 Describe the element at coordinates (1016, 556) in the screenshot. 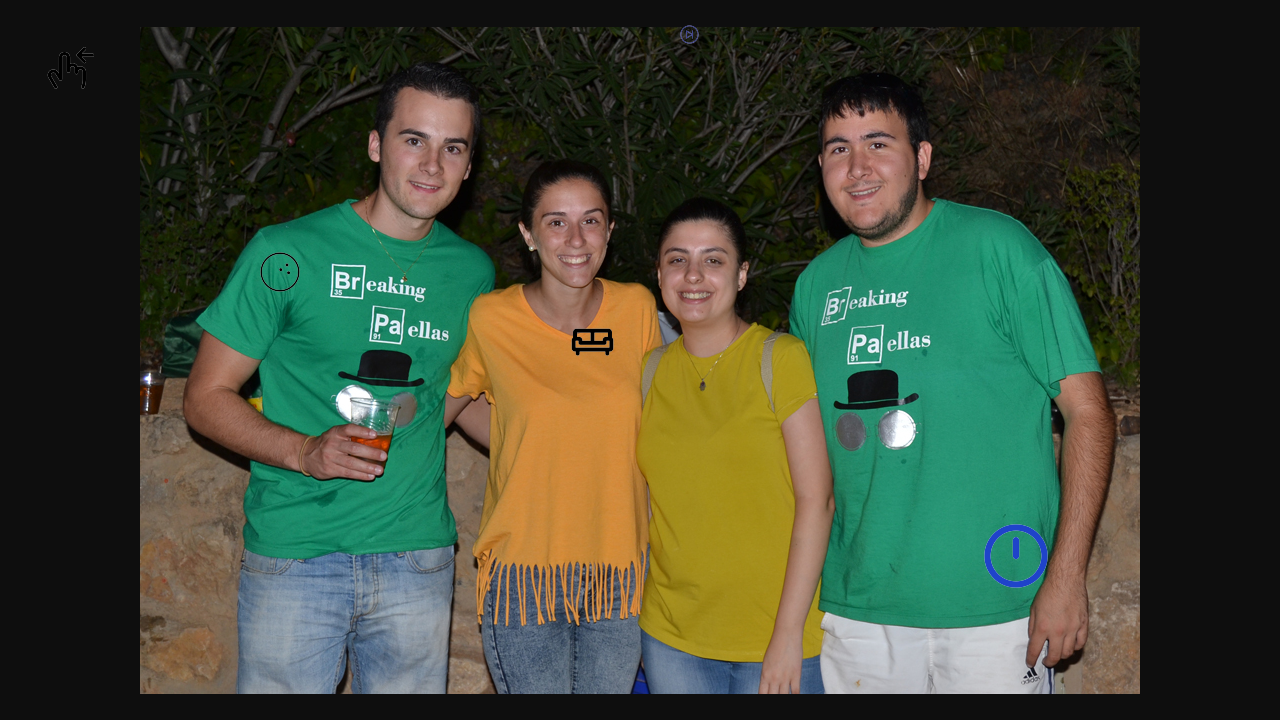

I see `view current time or check the clock` at that location.